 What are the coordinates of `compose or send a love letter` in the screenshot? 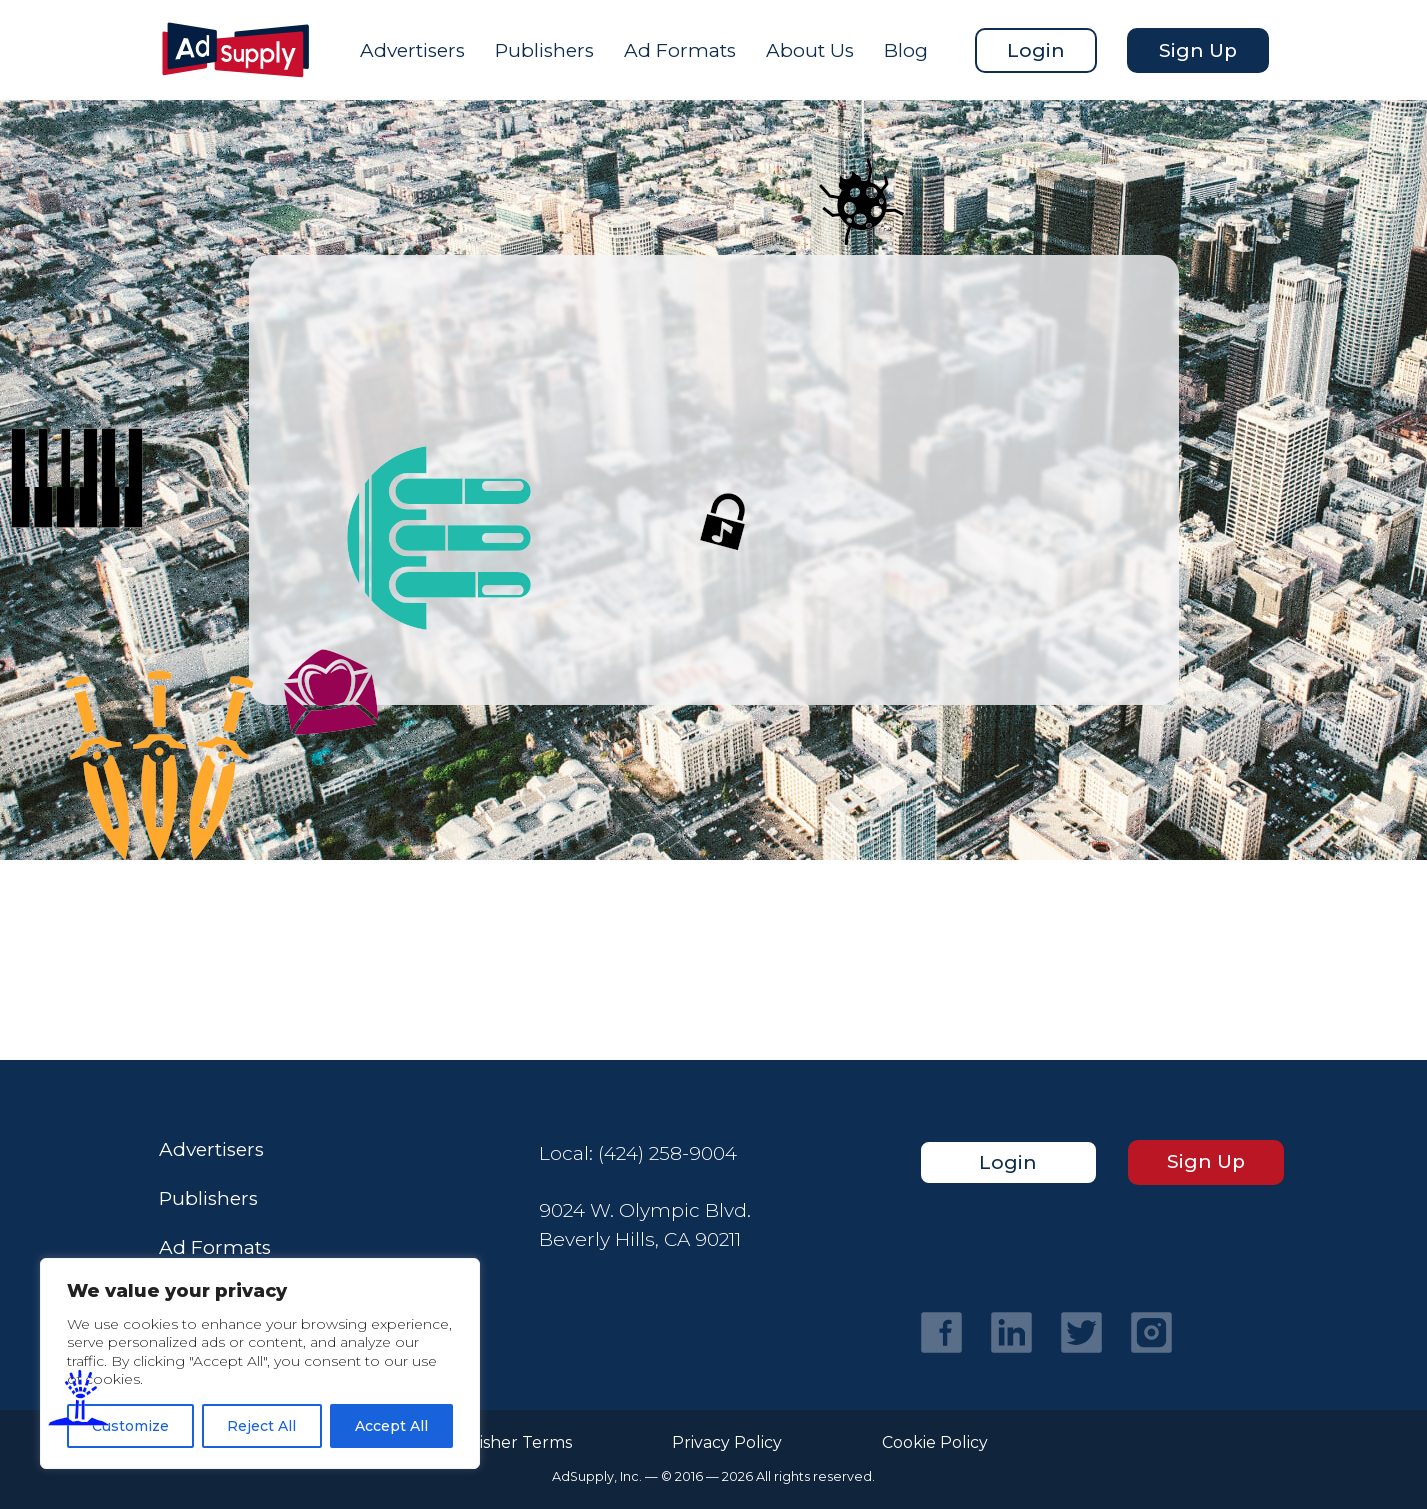 It's located at (331, 692).